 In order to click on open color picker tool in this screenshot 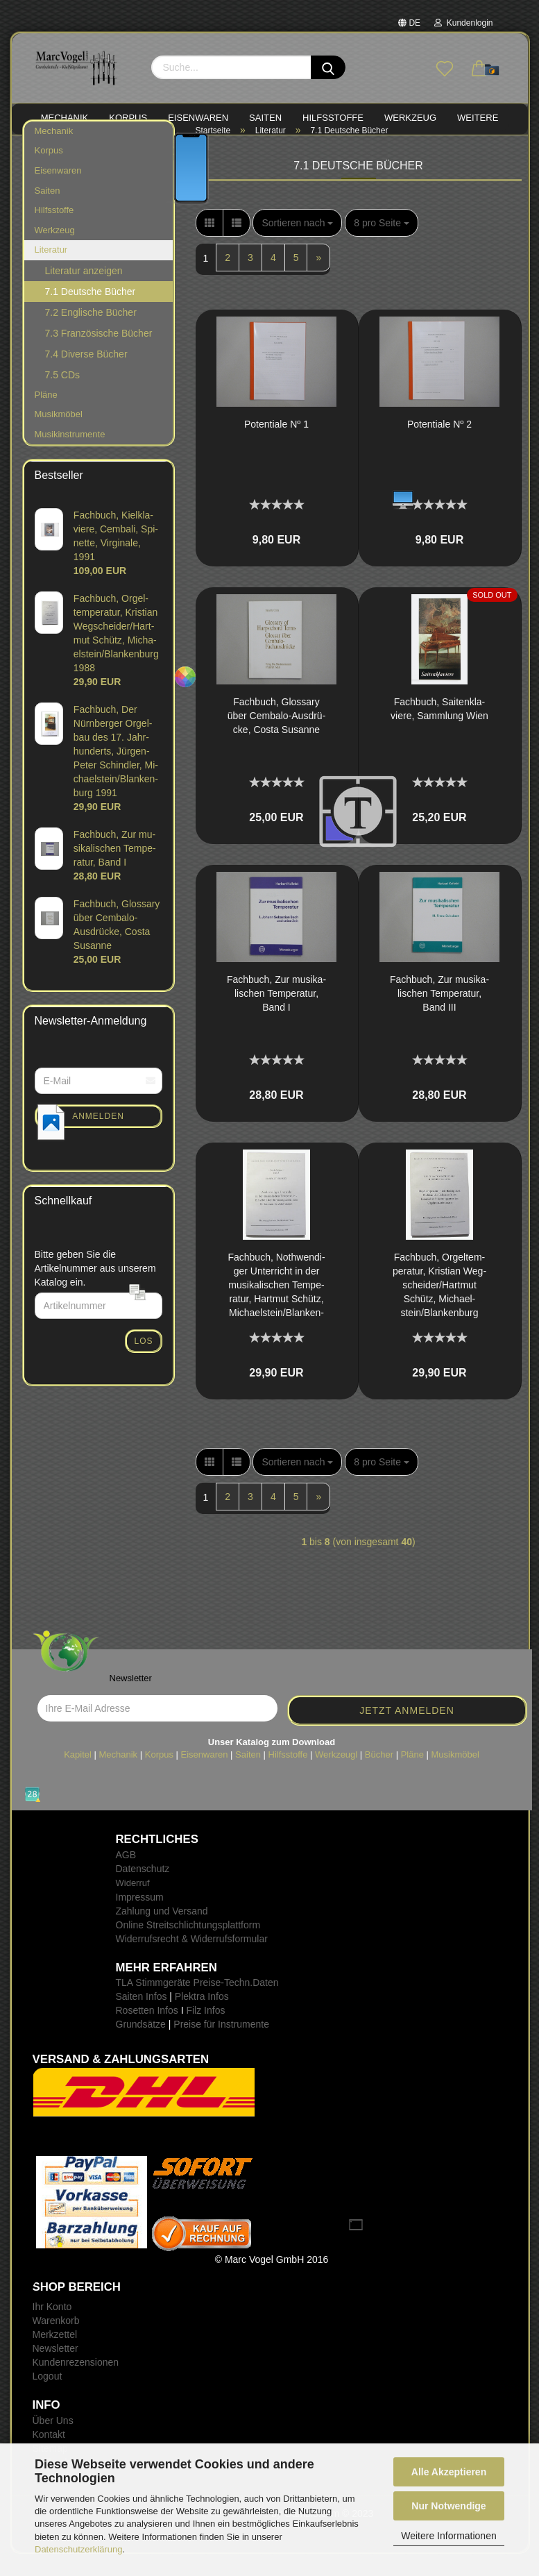, I will do `click(185, 677)`.